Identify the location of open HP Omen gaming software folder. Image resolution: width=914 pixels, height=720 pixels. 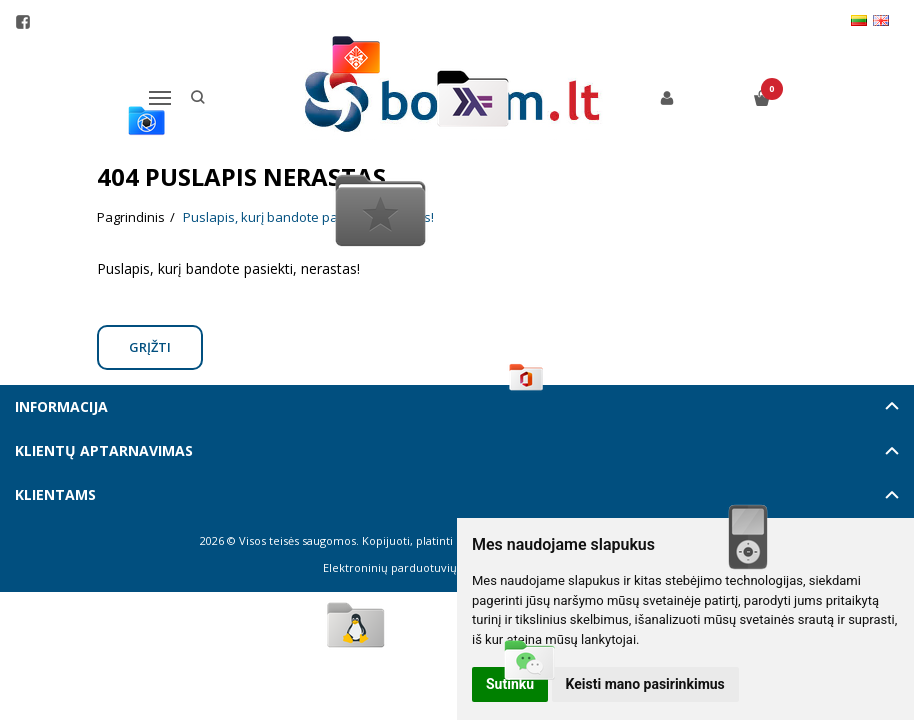
(356, 56).